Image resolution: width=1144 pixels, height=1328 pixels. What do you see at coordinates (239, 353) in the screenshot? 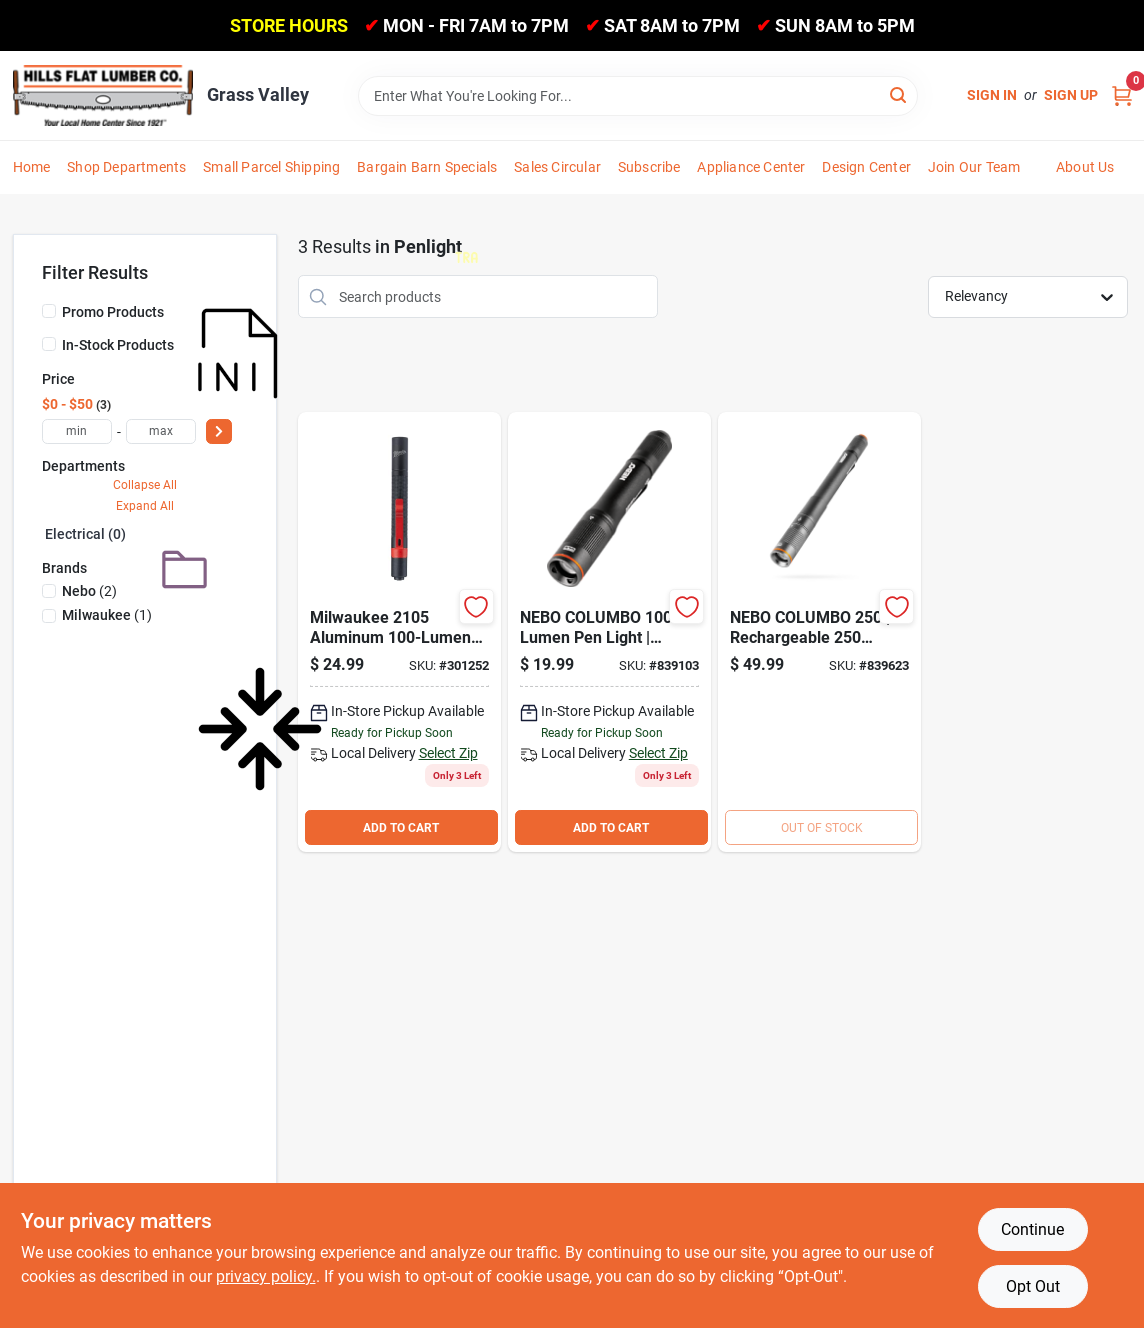
I see `view or open an INI configuration file` at bounding box center [239, 353].